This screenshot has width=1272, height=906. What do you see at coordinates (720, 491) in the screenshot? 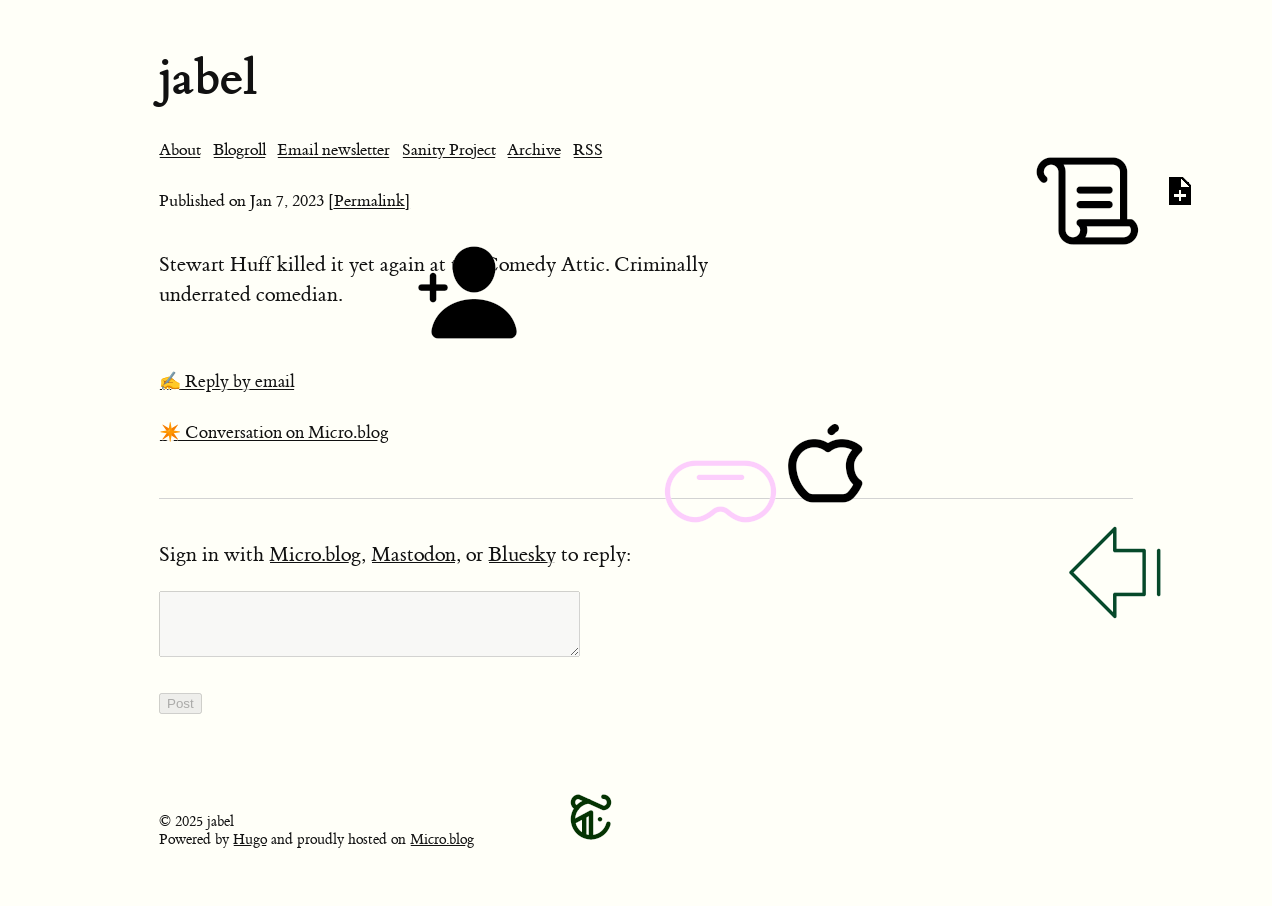
I see `access virtual reality or immersive mode` at bounding box center [720, 491].